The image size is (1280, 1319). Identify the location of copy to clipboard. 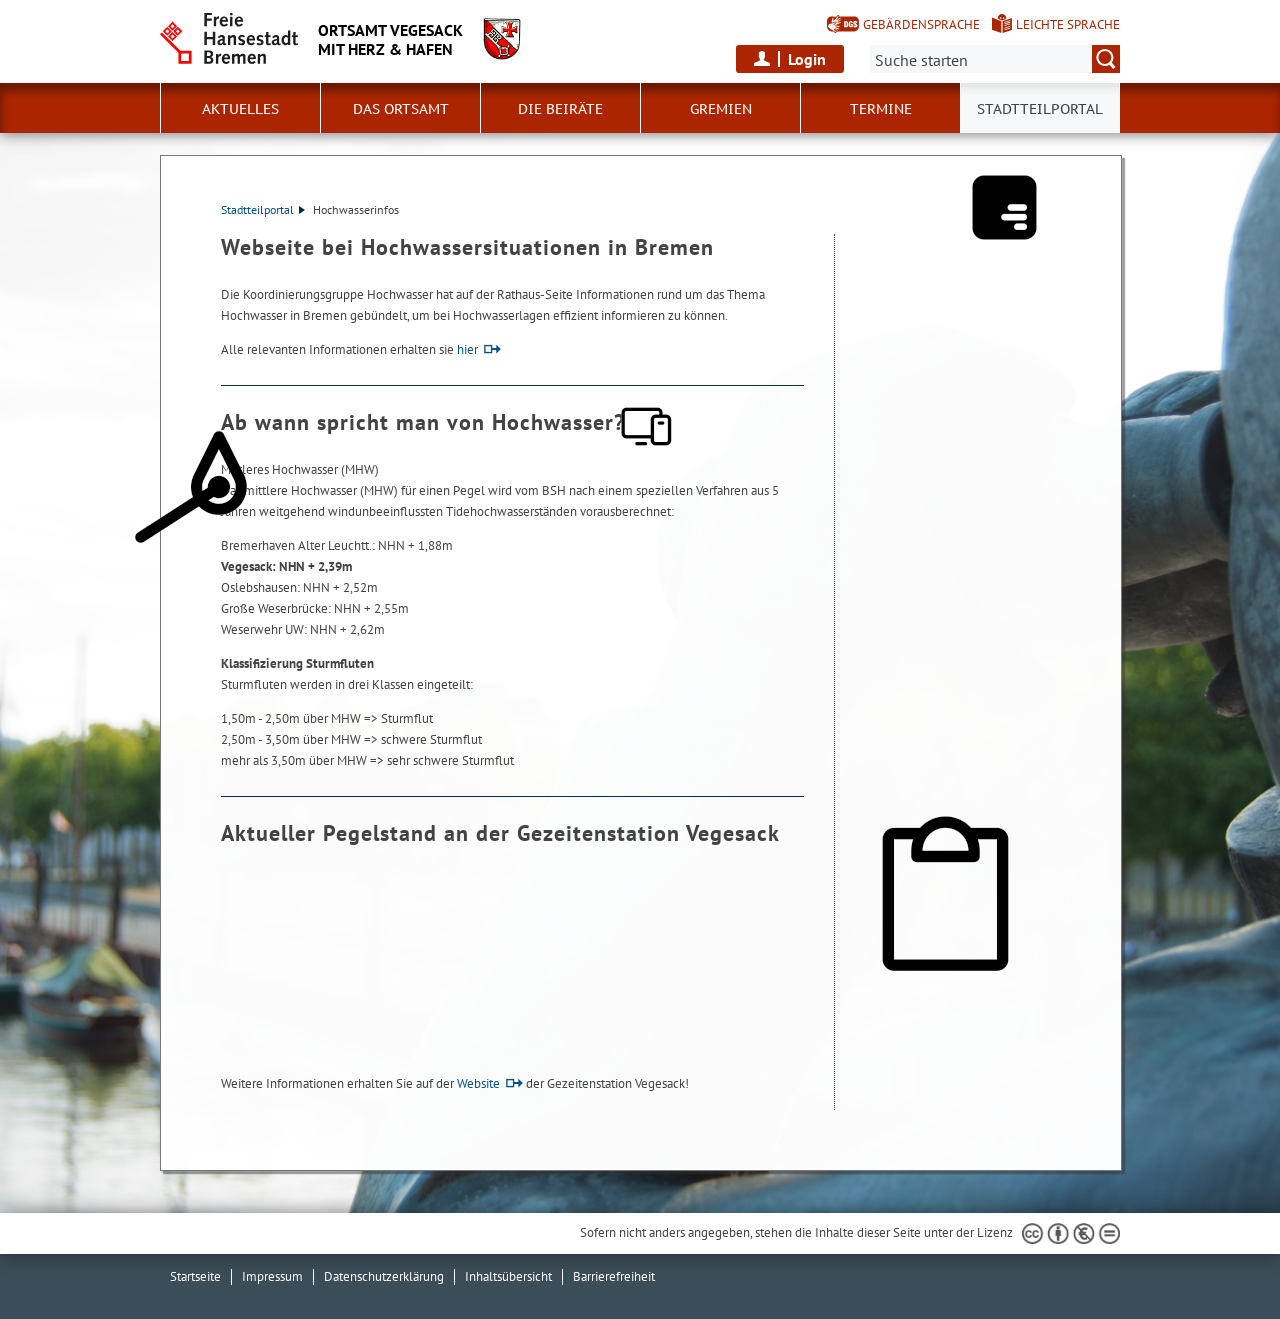
(945, 896).